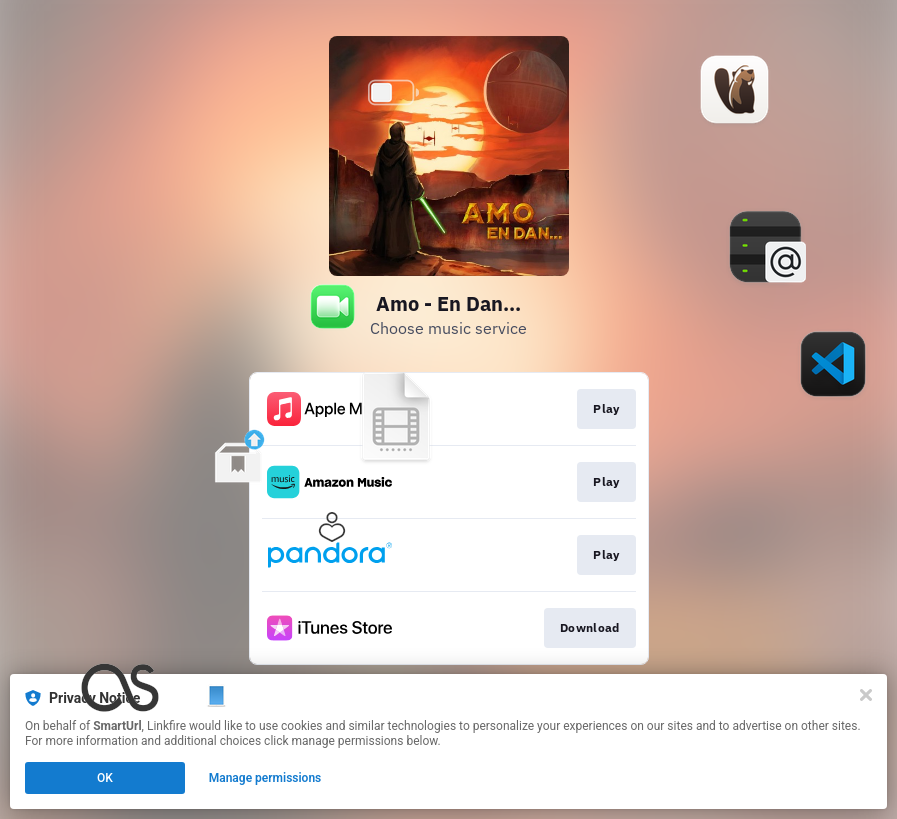  What do you see at coordinates (396, 418) in the screenshot?
I see `an srt subtitle file` at bounding box center [396, 418].